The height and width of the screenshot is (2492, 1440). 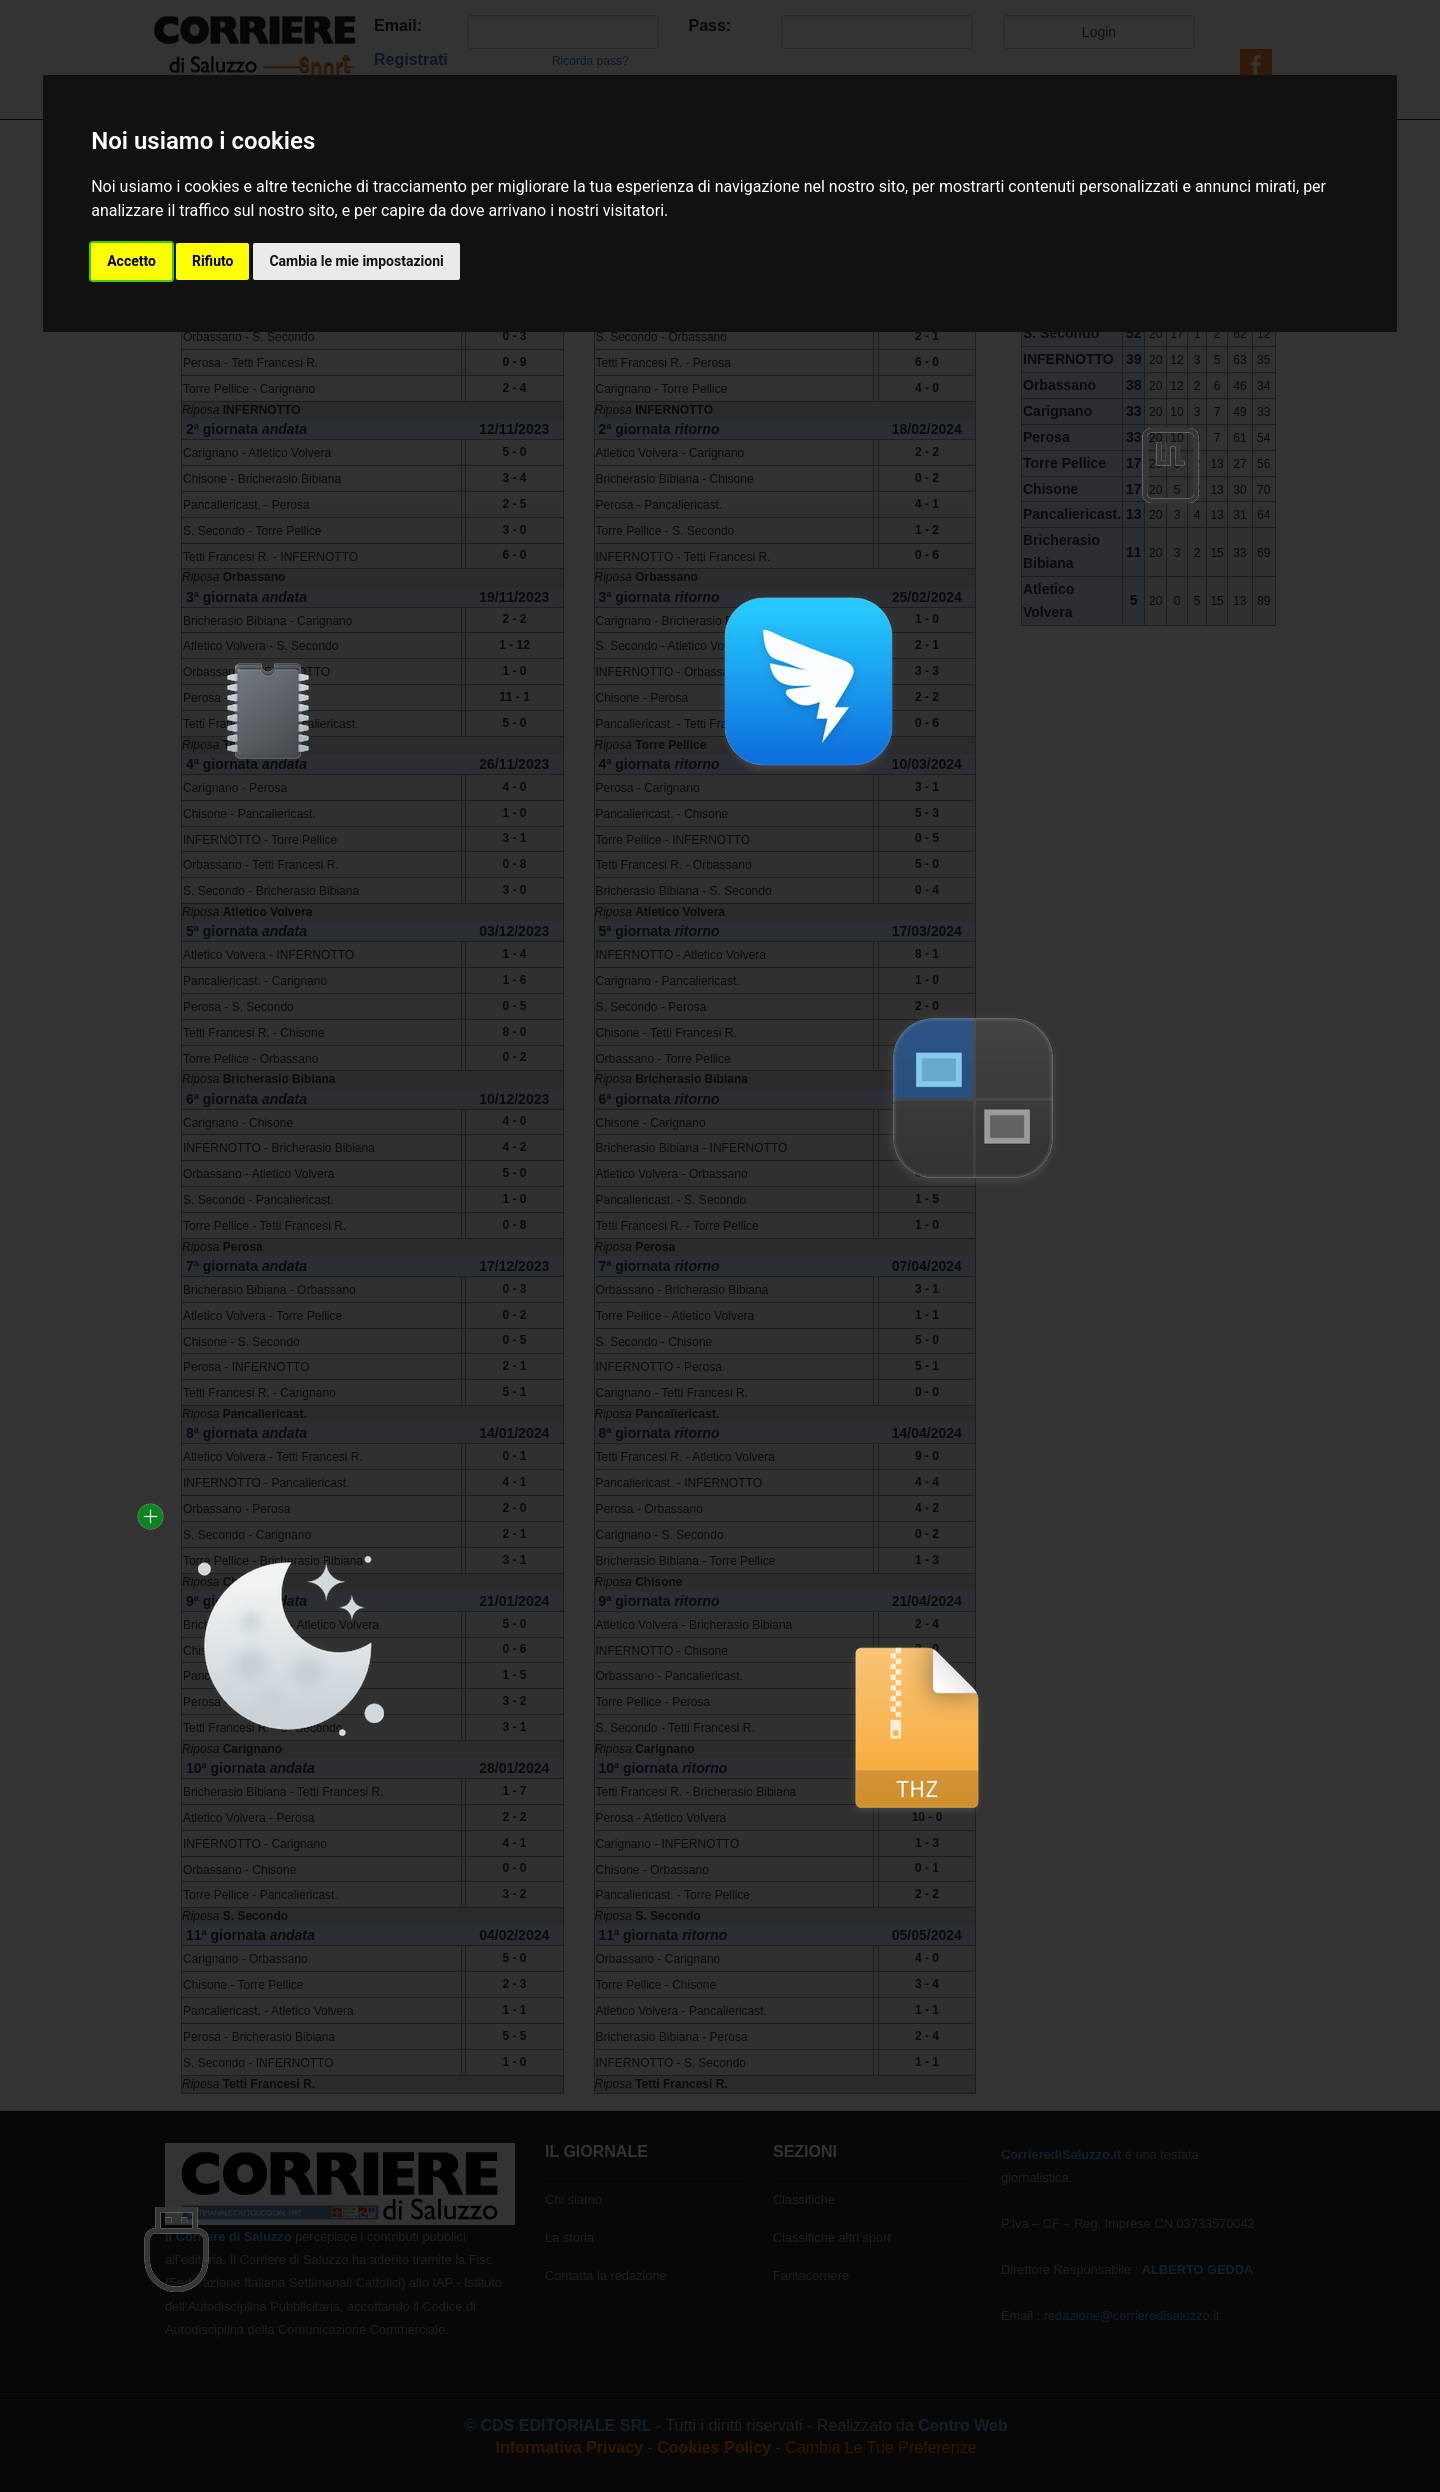 I want to click on add a new item to a list, so click(x=150, y=1516).